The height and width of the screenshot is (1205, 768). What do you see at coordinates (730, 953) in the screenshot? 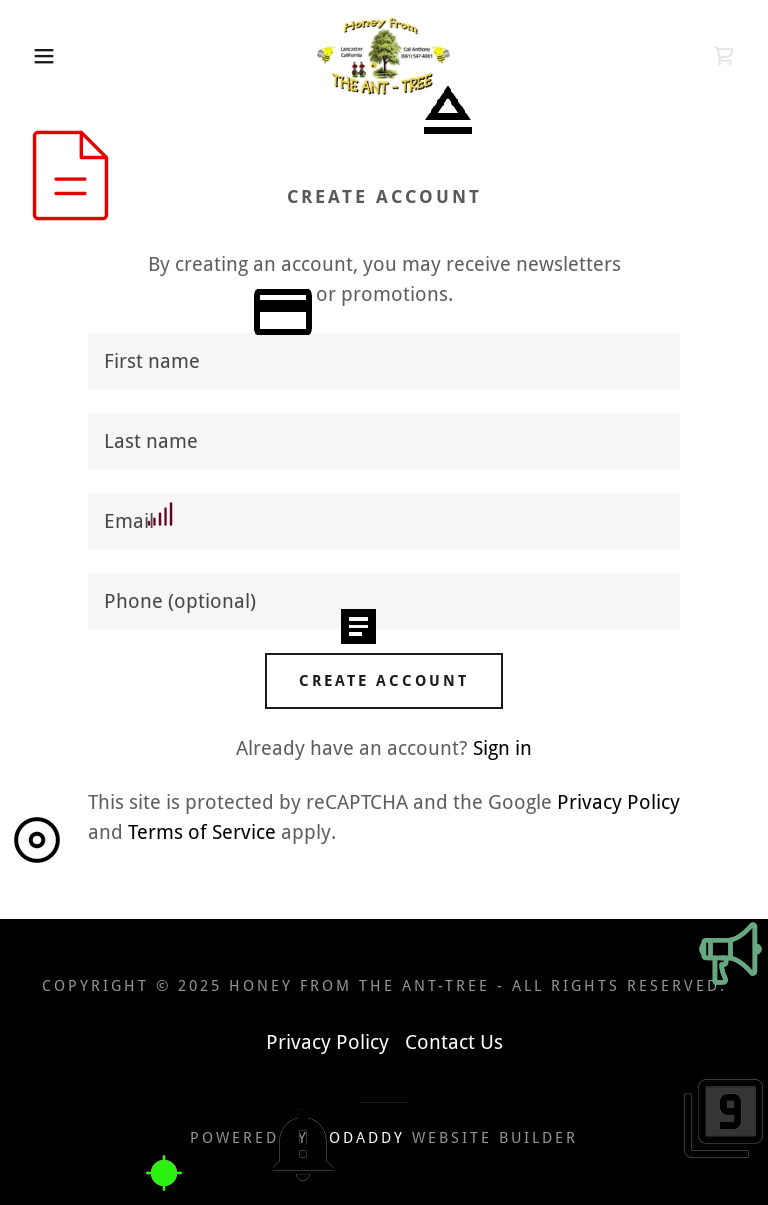
I see `make an announcement or broadcast` at bounding box center [730, 953].